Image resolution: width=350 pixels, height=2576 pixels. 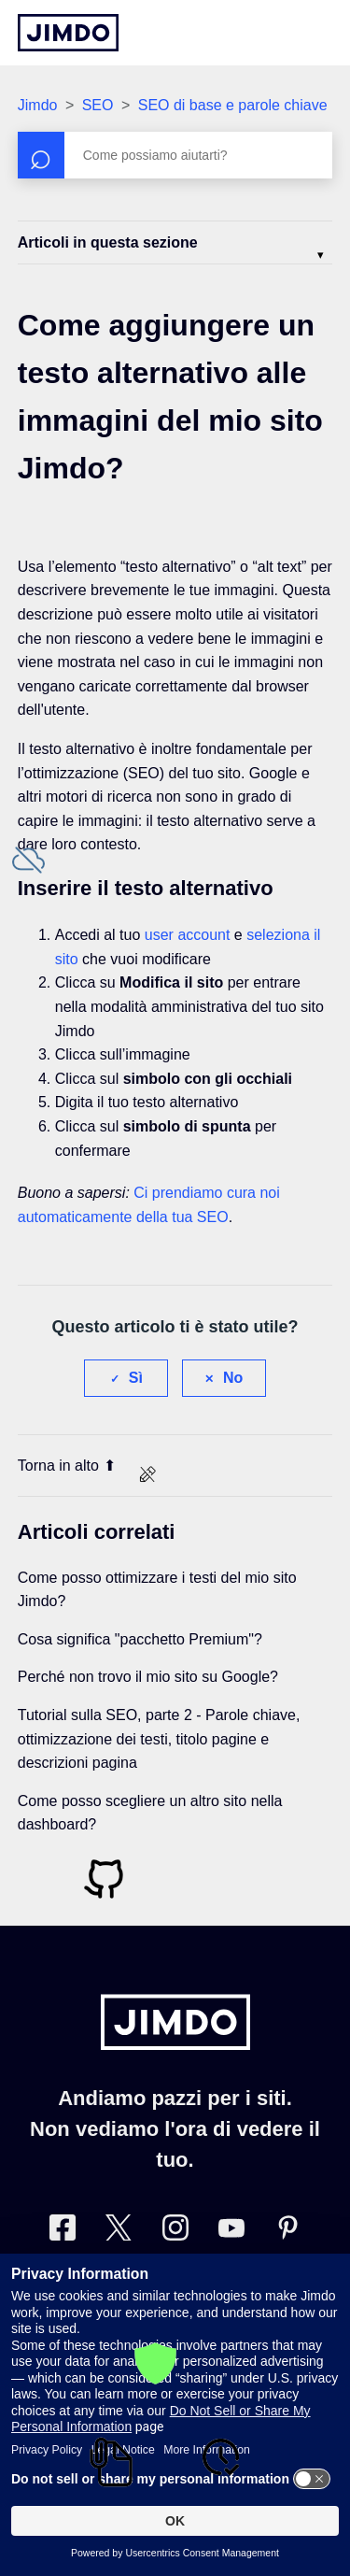 What do you see at coordinates (104, 1879) in the screenshot?
I see `view project on github` at bounding box center [104, 1879].